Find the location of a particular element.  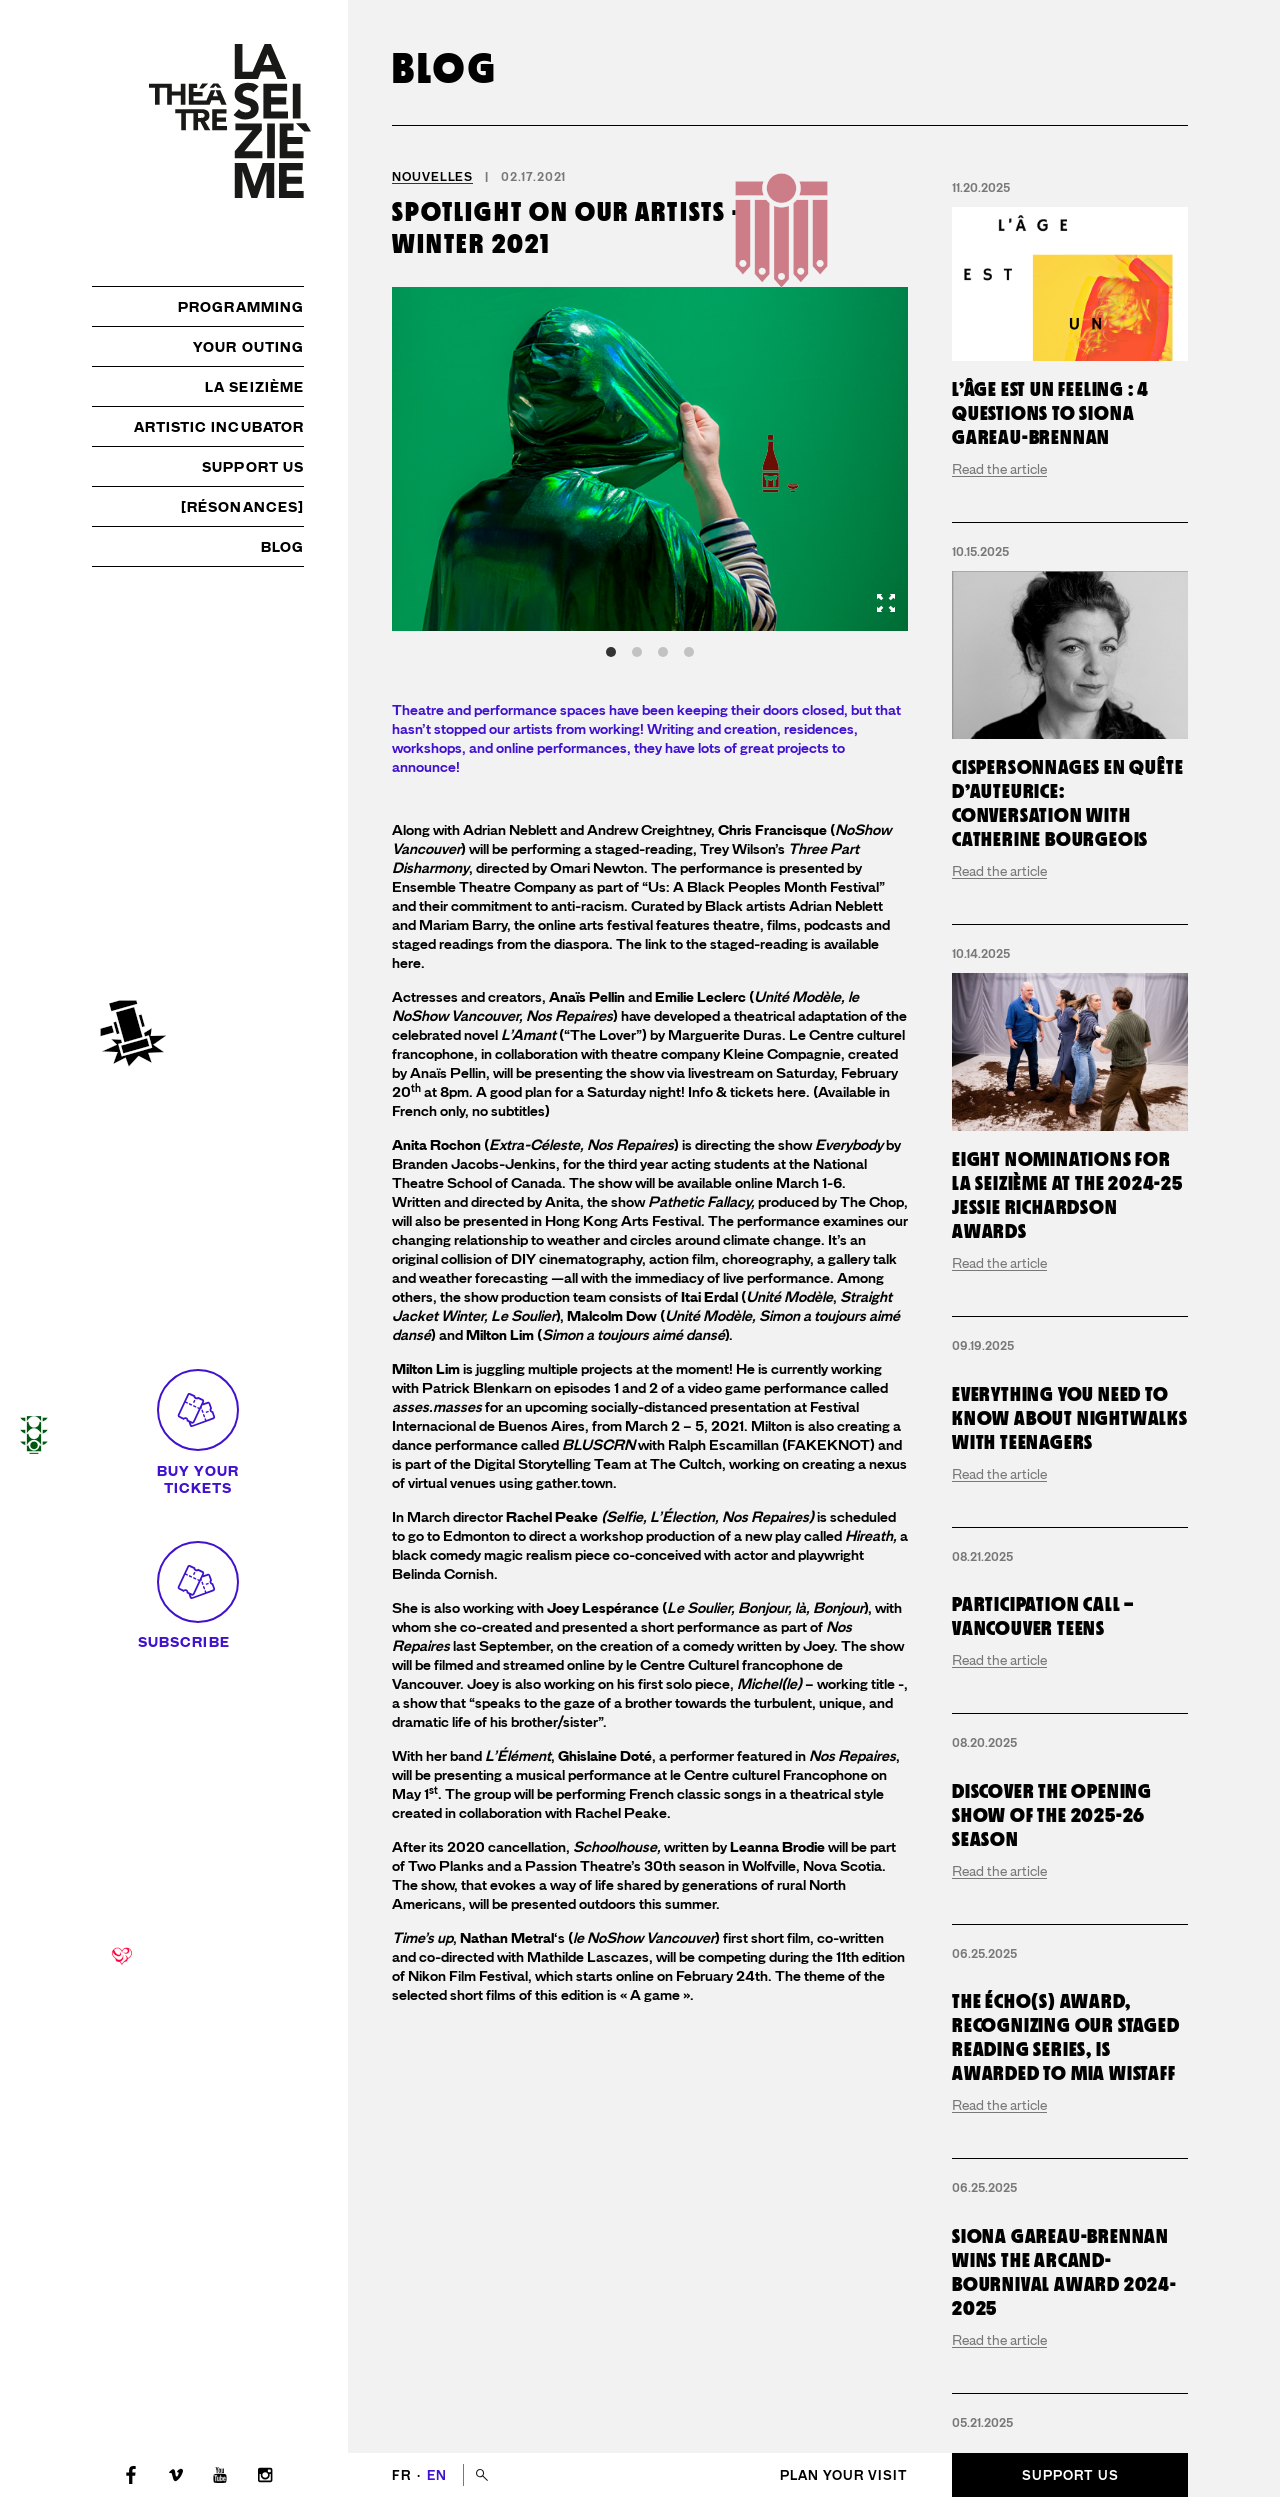

indicates a legal or court-related feature is located at coordinates (133, 1033).